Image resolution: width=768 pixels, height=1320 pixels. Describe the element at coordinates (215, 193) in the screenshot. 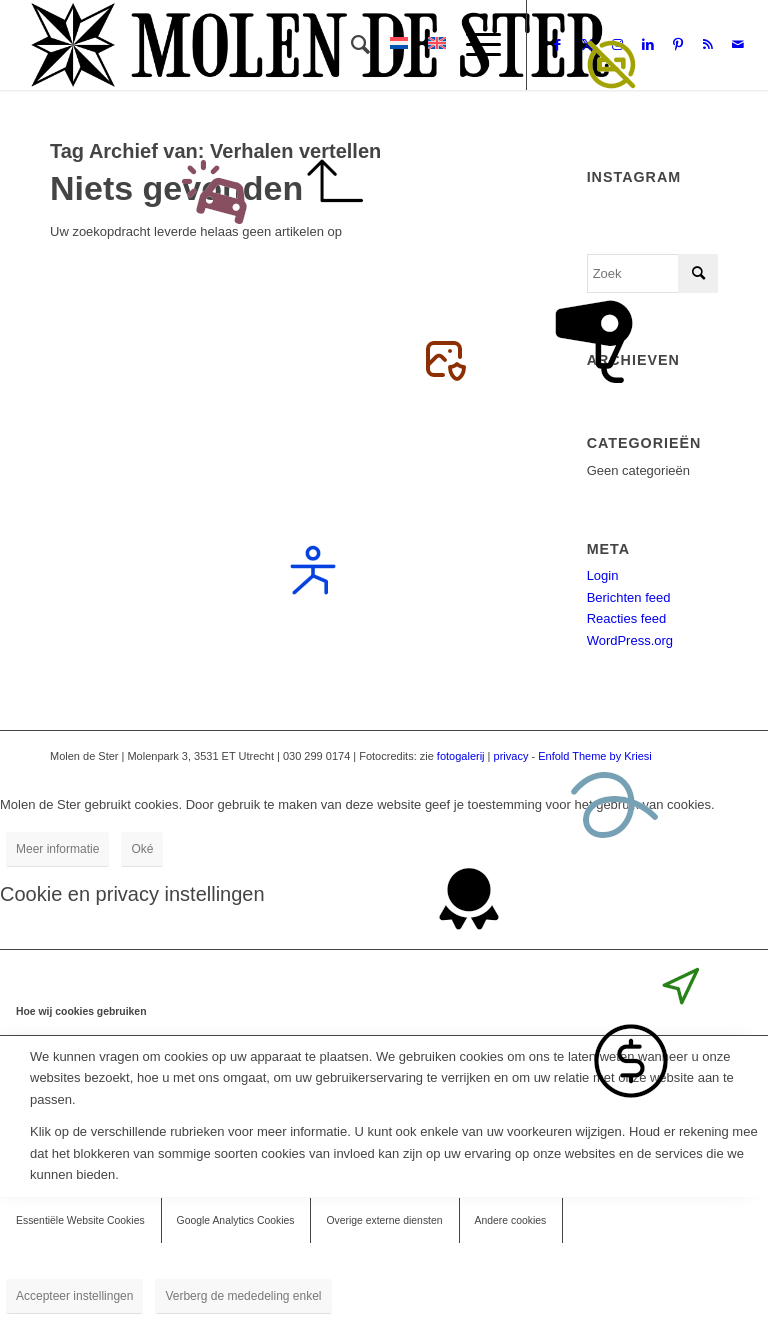

I see `report a vehicle accident` at that location.